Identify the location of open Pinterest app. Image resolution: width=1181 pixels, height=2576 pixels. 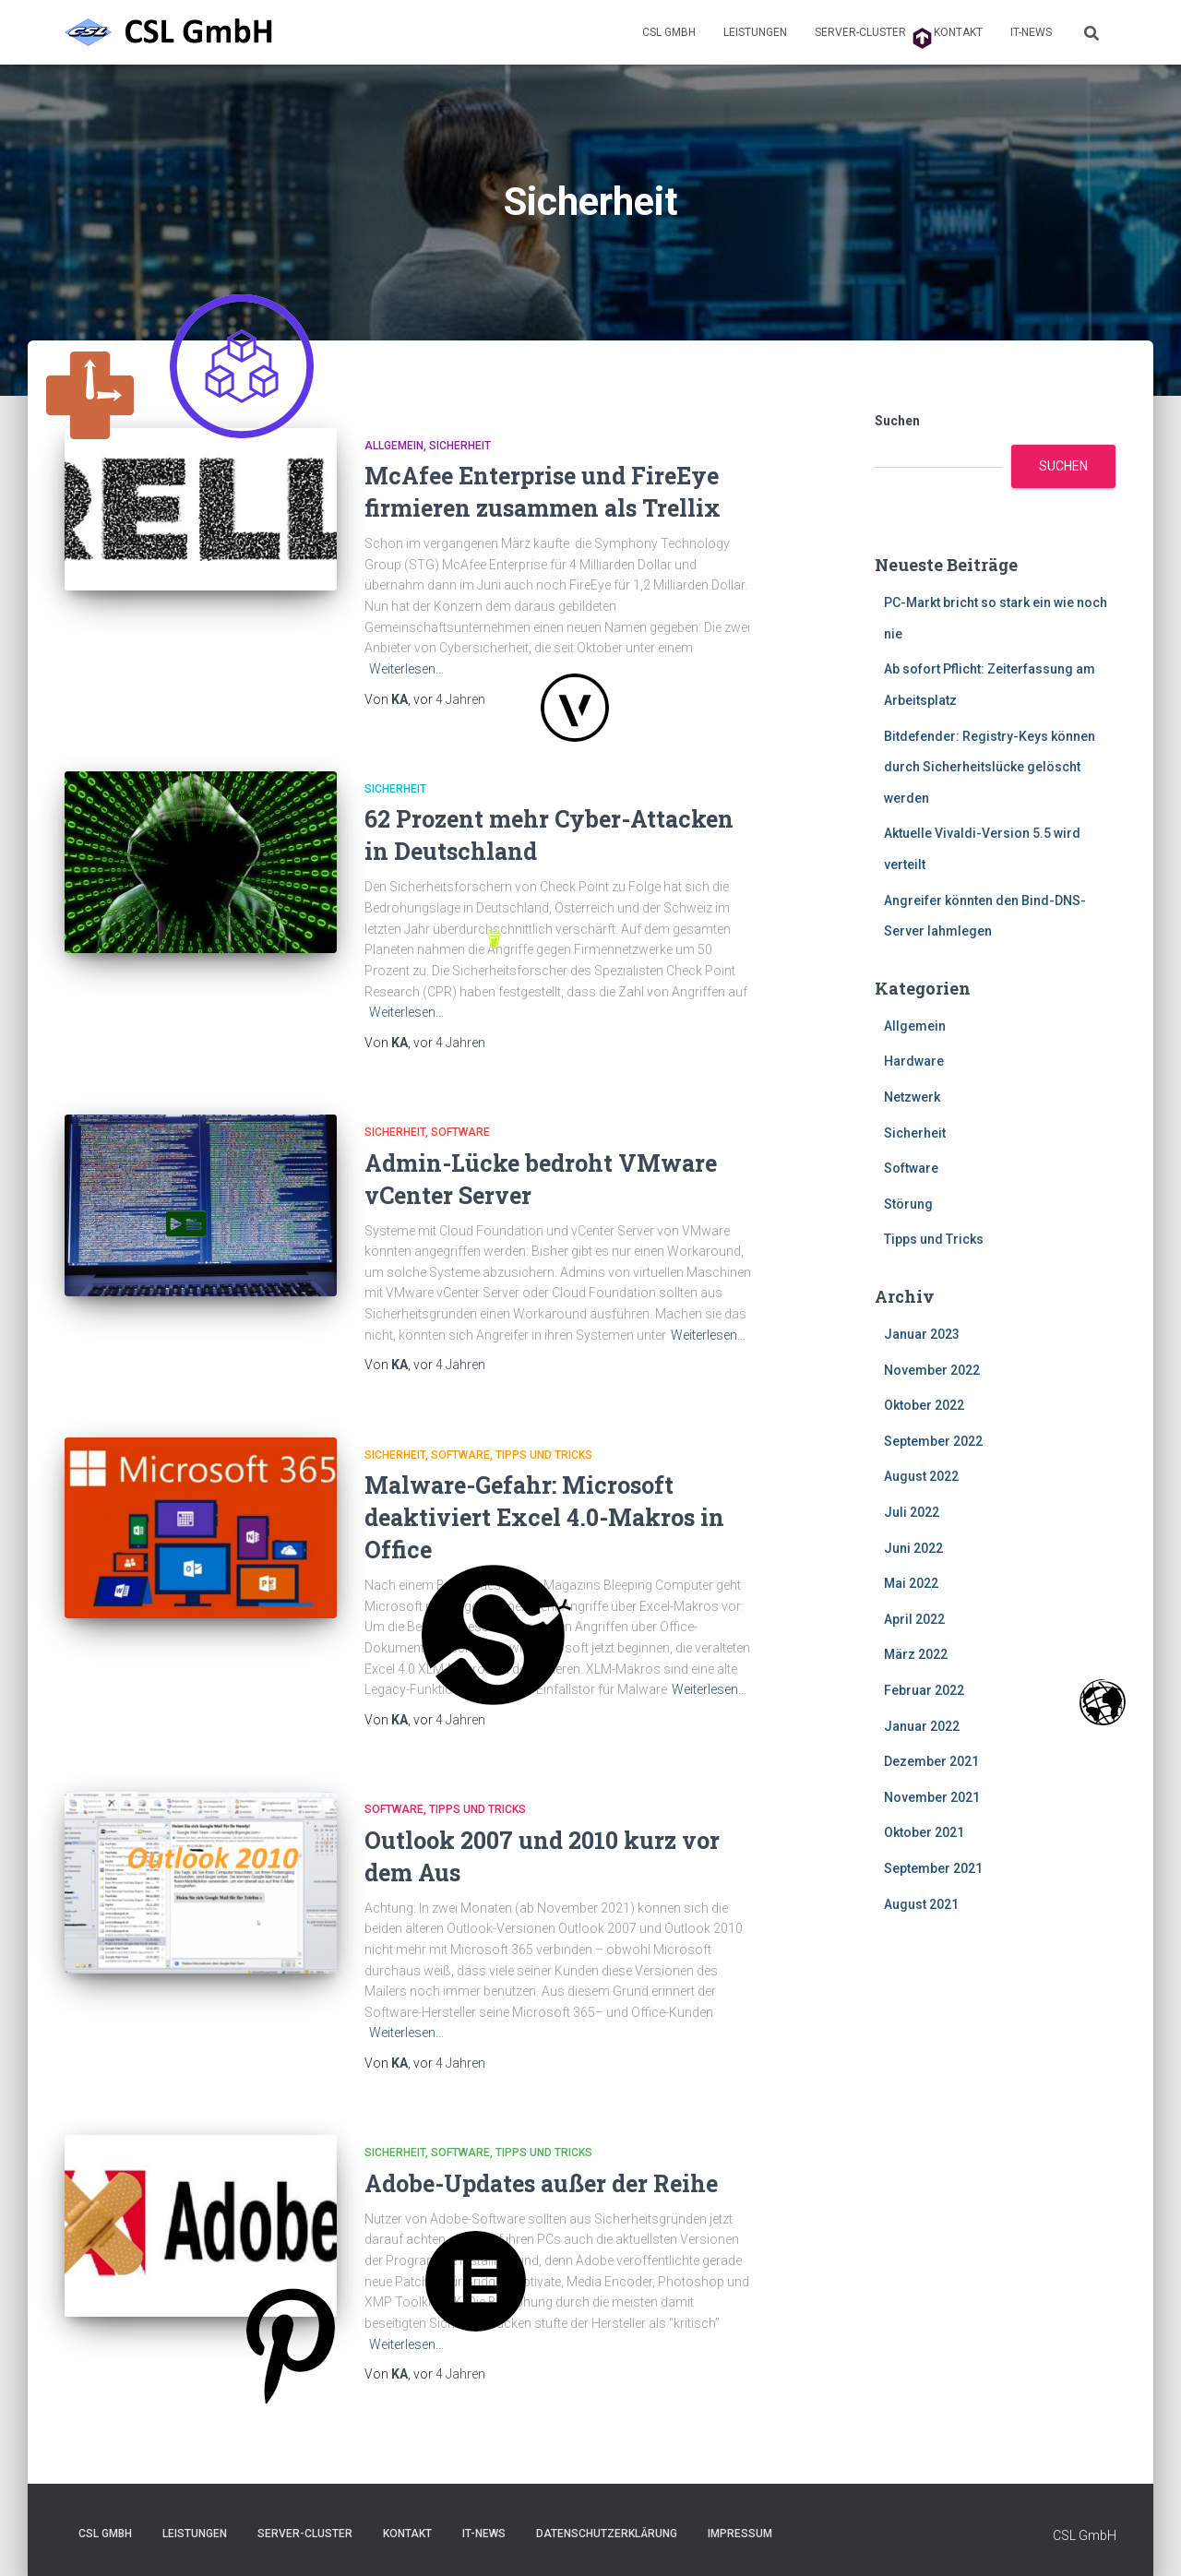
(291, 2346).